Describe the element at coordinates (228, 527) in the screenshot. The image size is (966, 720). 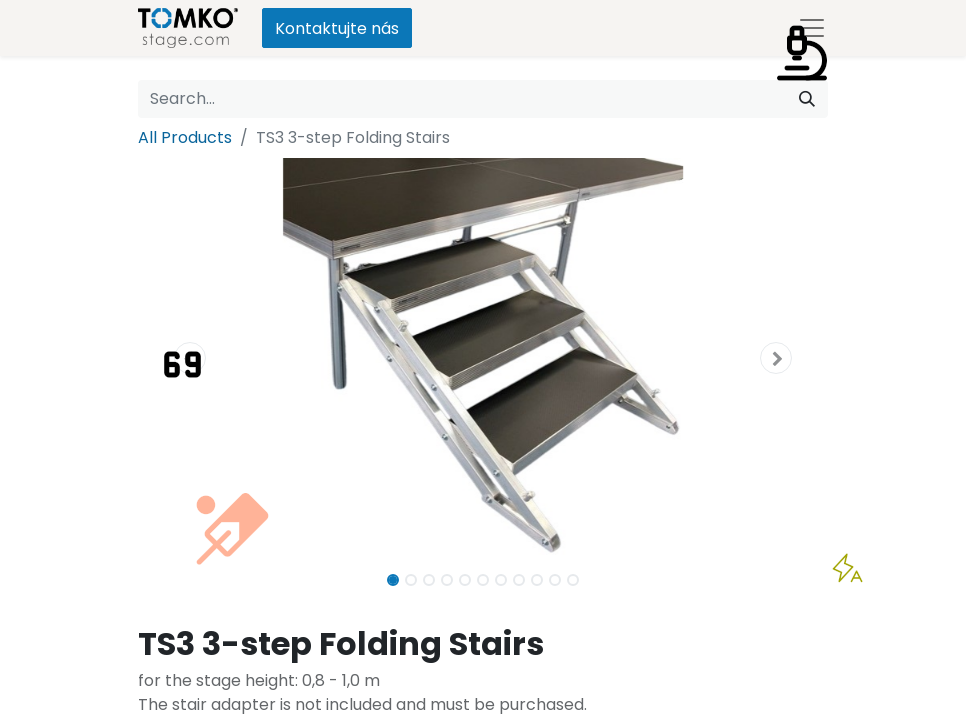
I see `access cricket sports scores or content` at that location.